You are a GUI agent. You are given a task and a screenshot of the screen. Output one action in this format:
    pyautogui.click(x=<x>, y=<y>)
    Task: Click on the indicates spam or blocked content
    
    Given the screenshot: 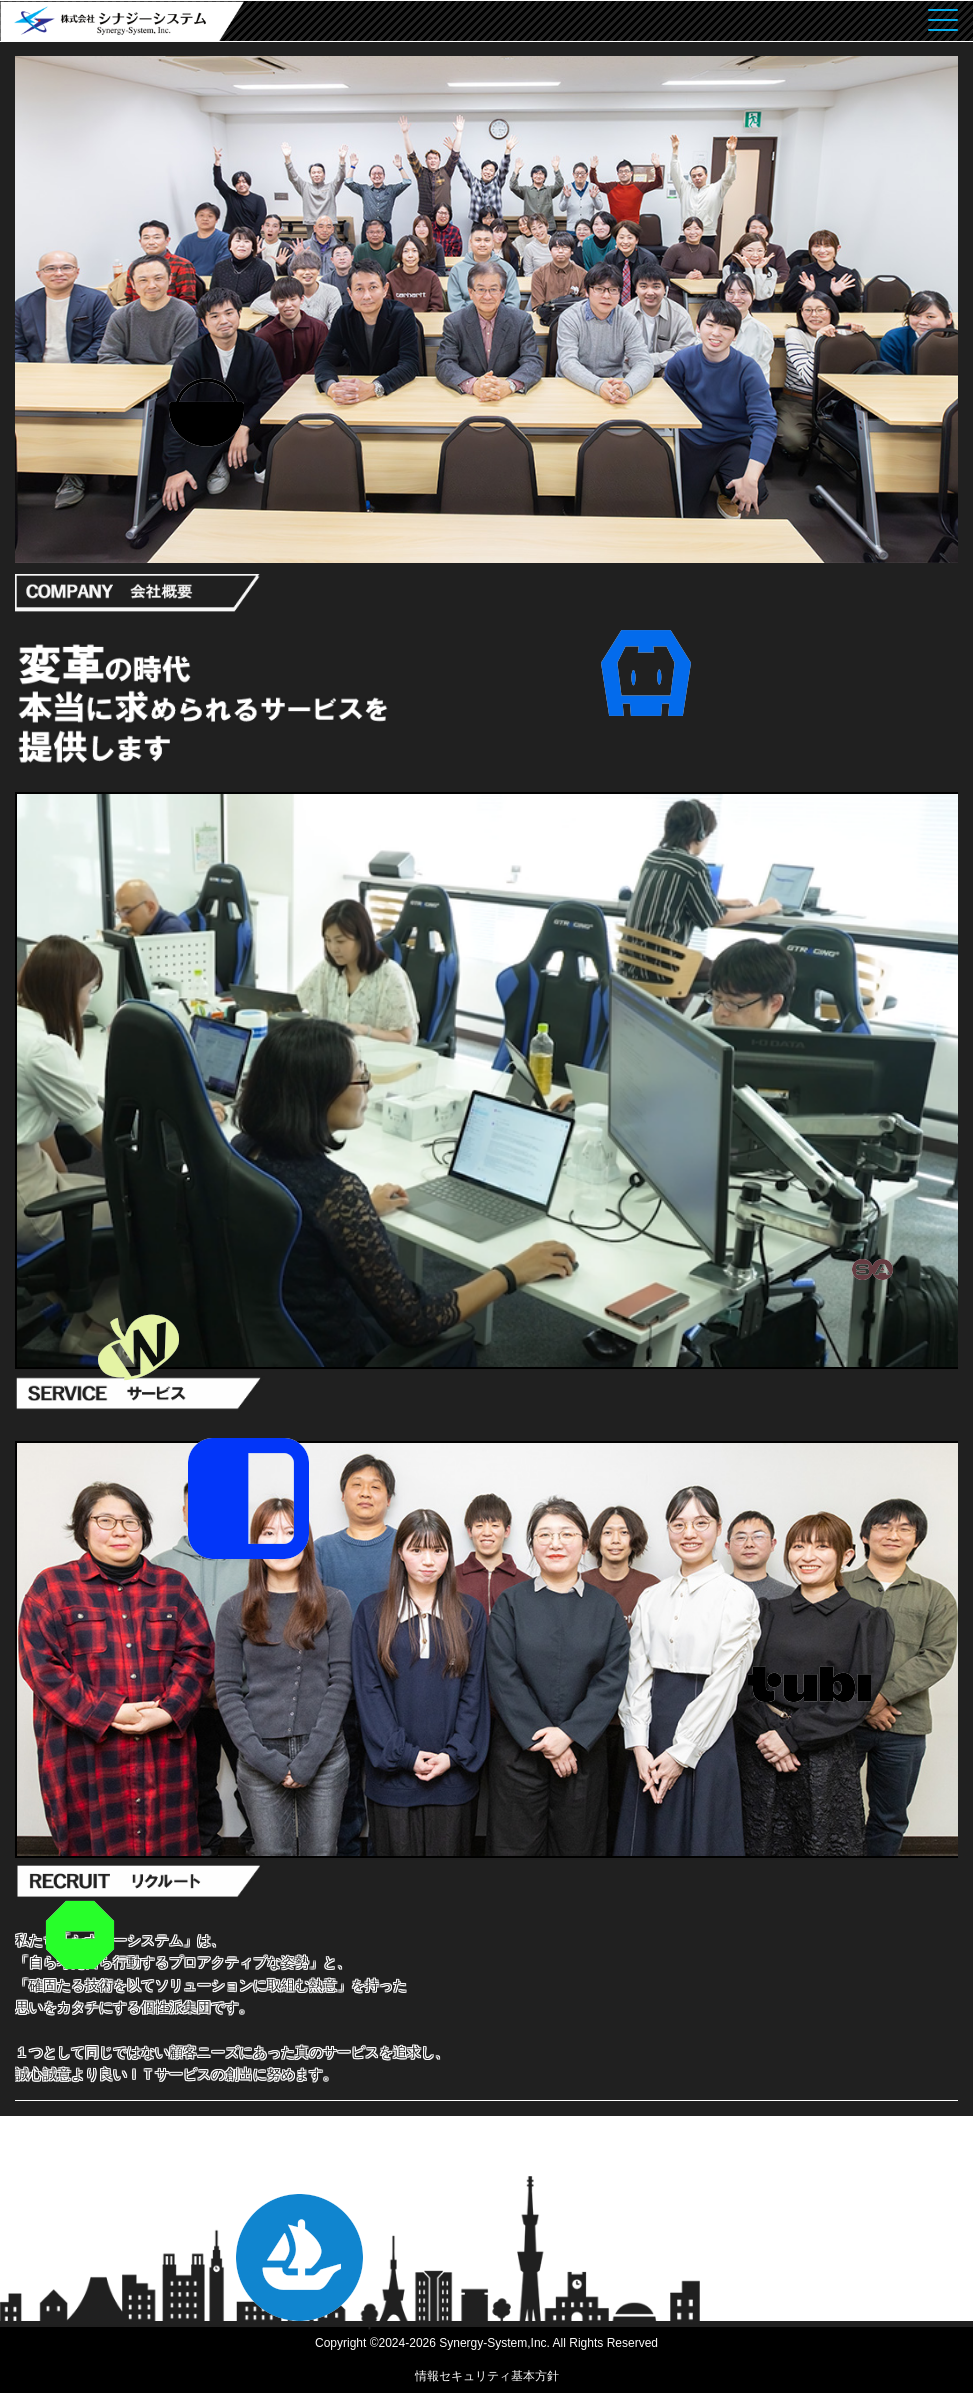 What is the action you would take?
    pyautogui.click(x=80, y=1935)
    